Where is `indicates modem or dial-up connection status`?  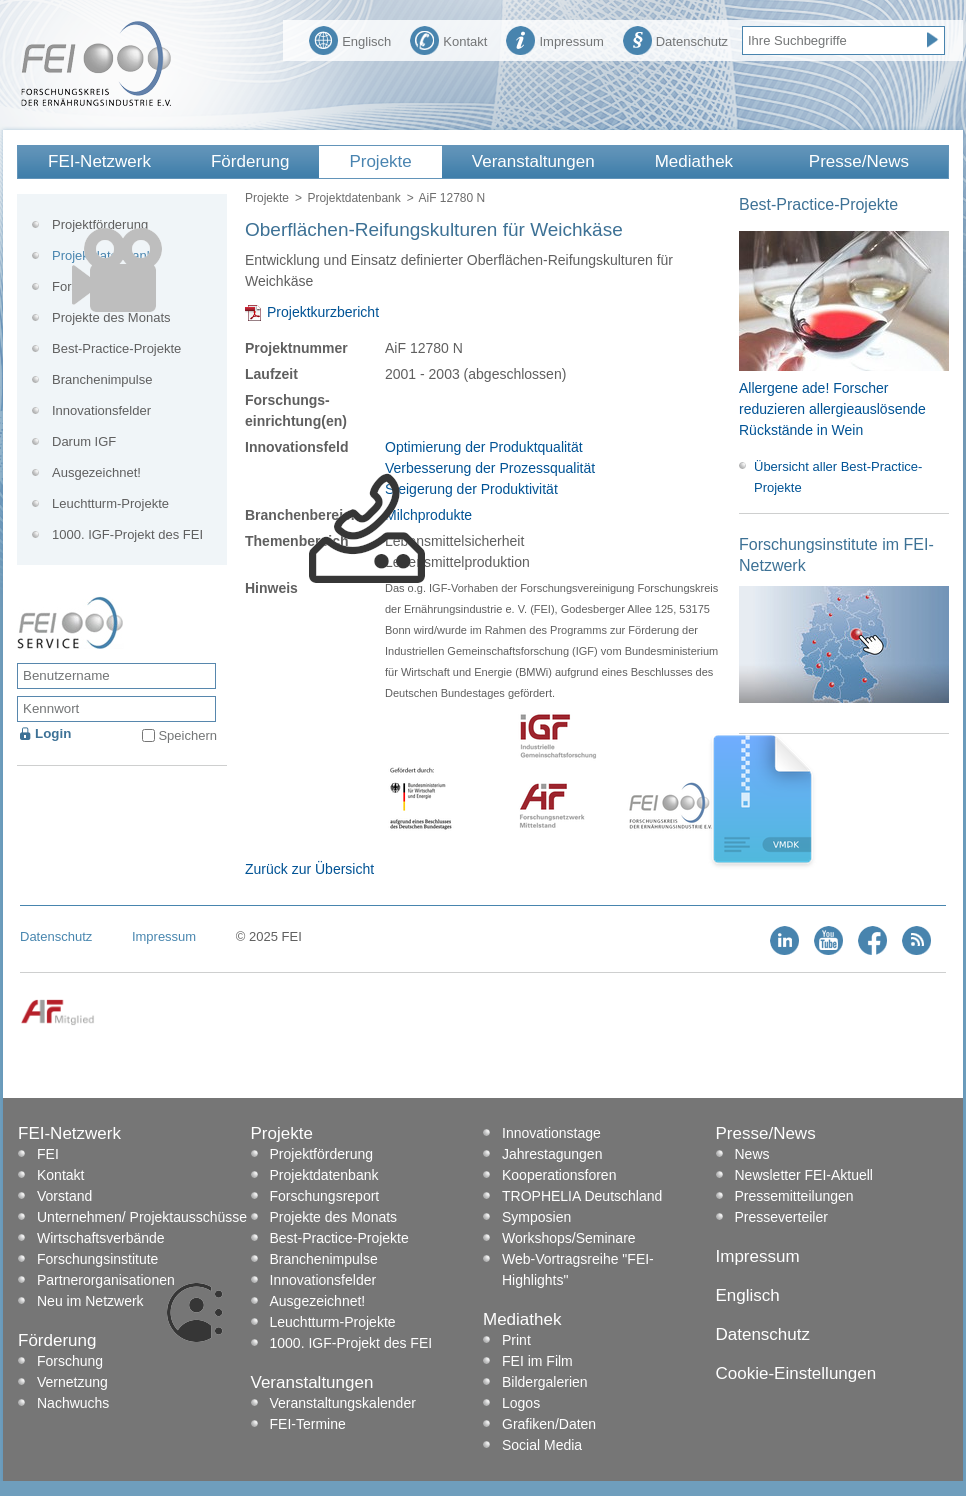
indicates modem or dial-up connection status is located at coordinates (367, 525).